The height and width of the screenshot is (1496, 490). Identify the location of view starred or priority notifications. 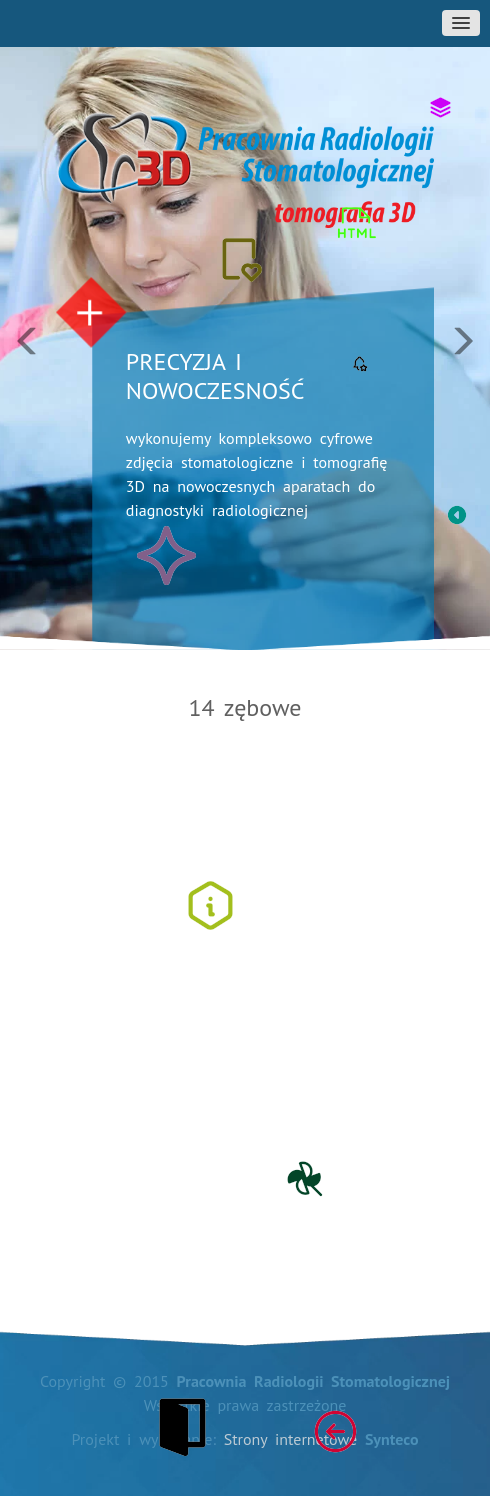
(359, 363).